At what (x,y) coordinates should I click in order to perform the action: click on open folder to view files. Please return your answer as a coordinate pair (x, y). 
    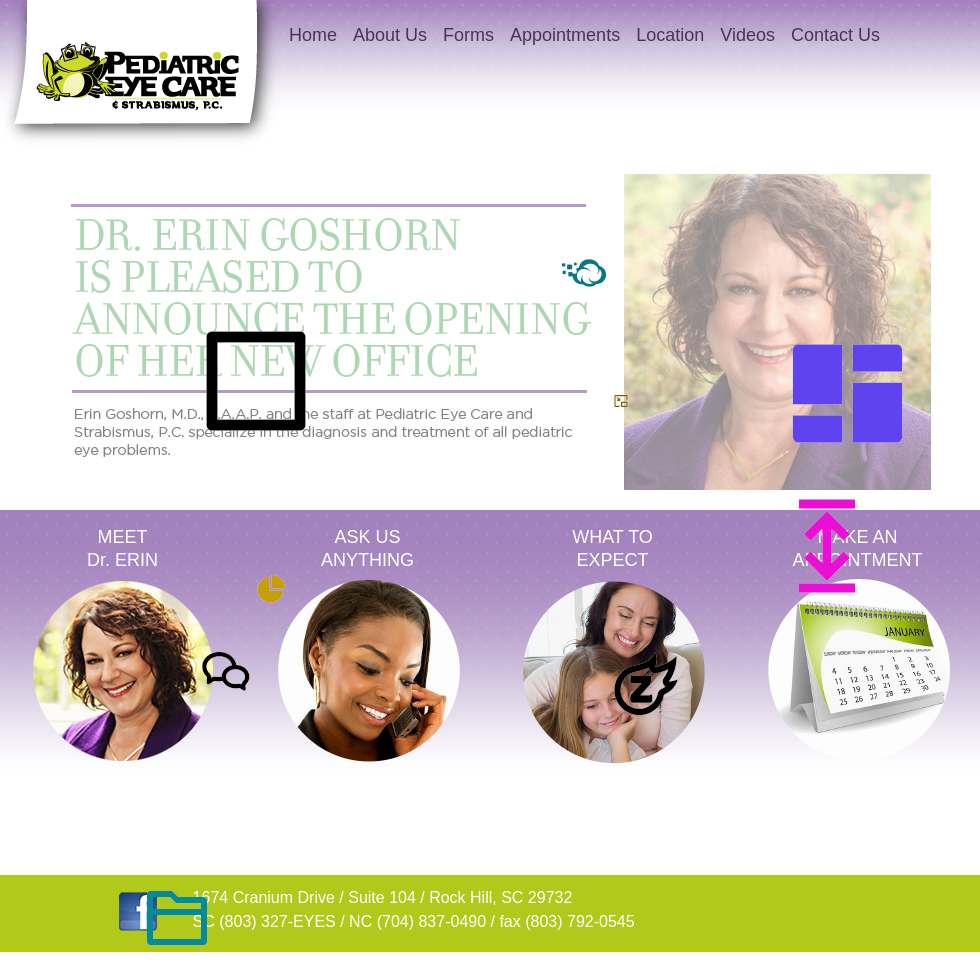
    Looking at the image, I should click on (177, 918).